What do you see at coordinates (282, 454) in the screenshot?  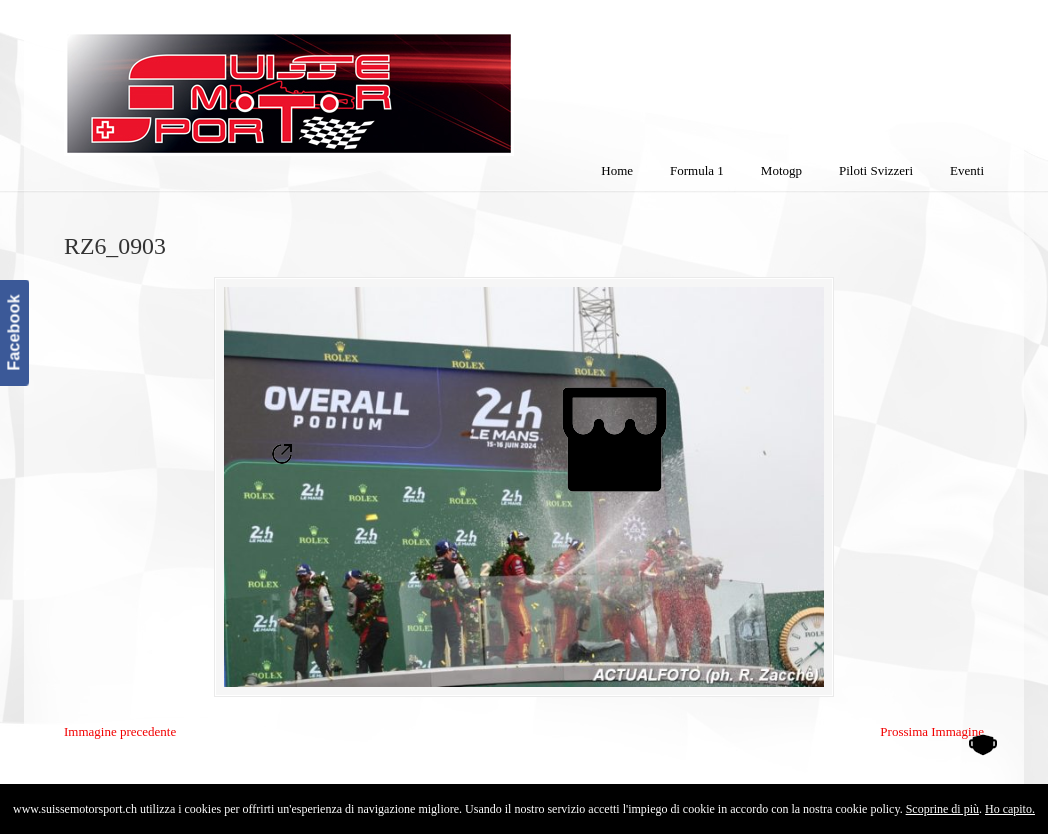 I see `share this content with others` at bounding box center [282, 454].